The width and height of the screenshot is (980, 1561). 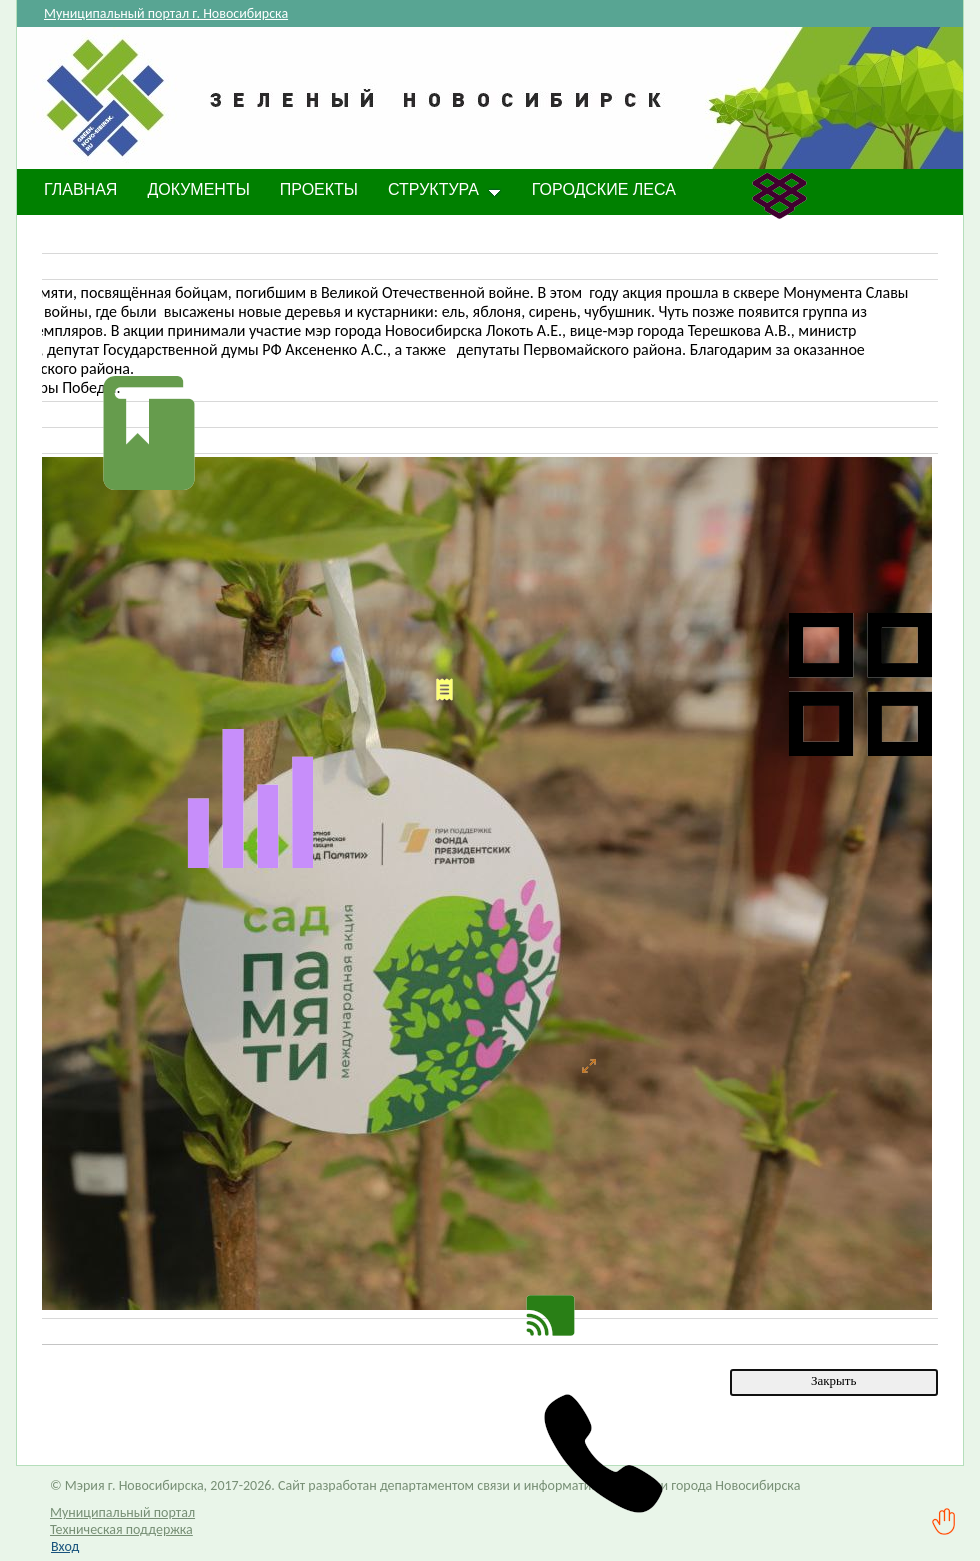 What do you see at coordinates (860, 684) in the screenshot?
I see `switch to grid view` at bounding box center [860, 684].